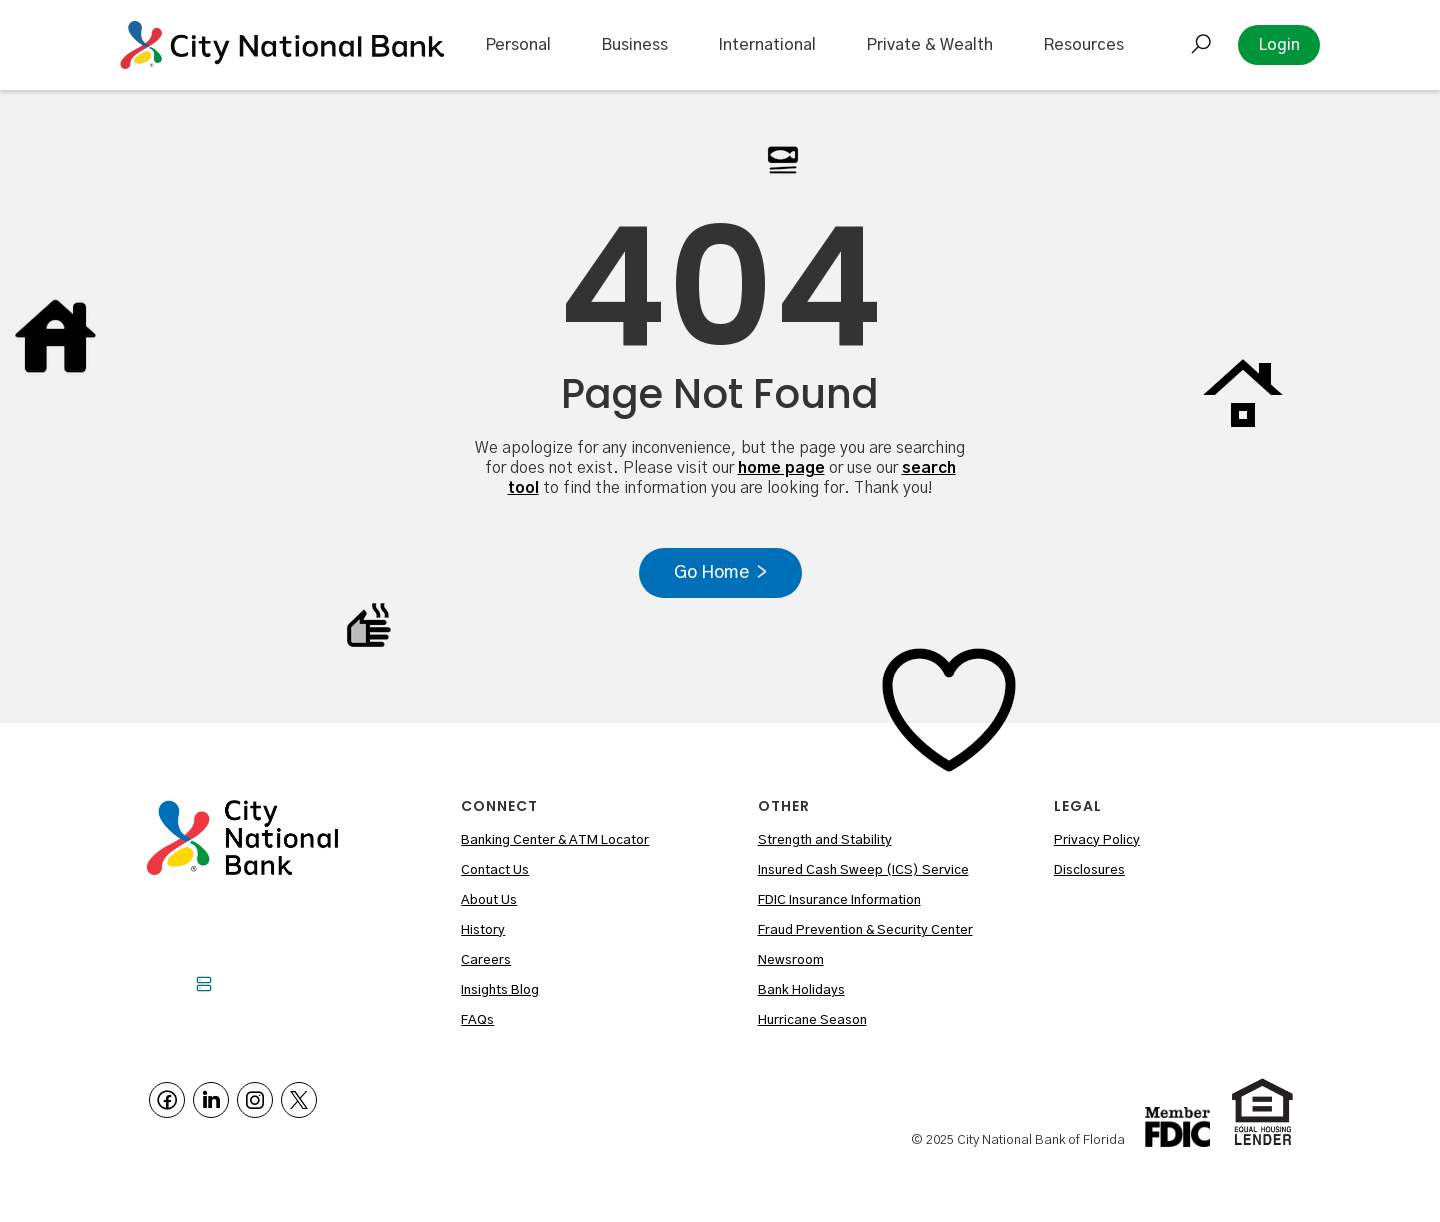  I want to click on access roofing or home improvement services, so click(1243, 395).